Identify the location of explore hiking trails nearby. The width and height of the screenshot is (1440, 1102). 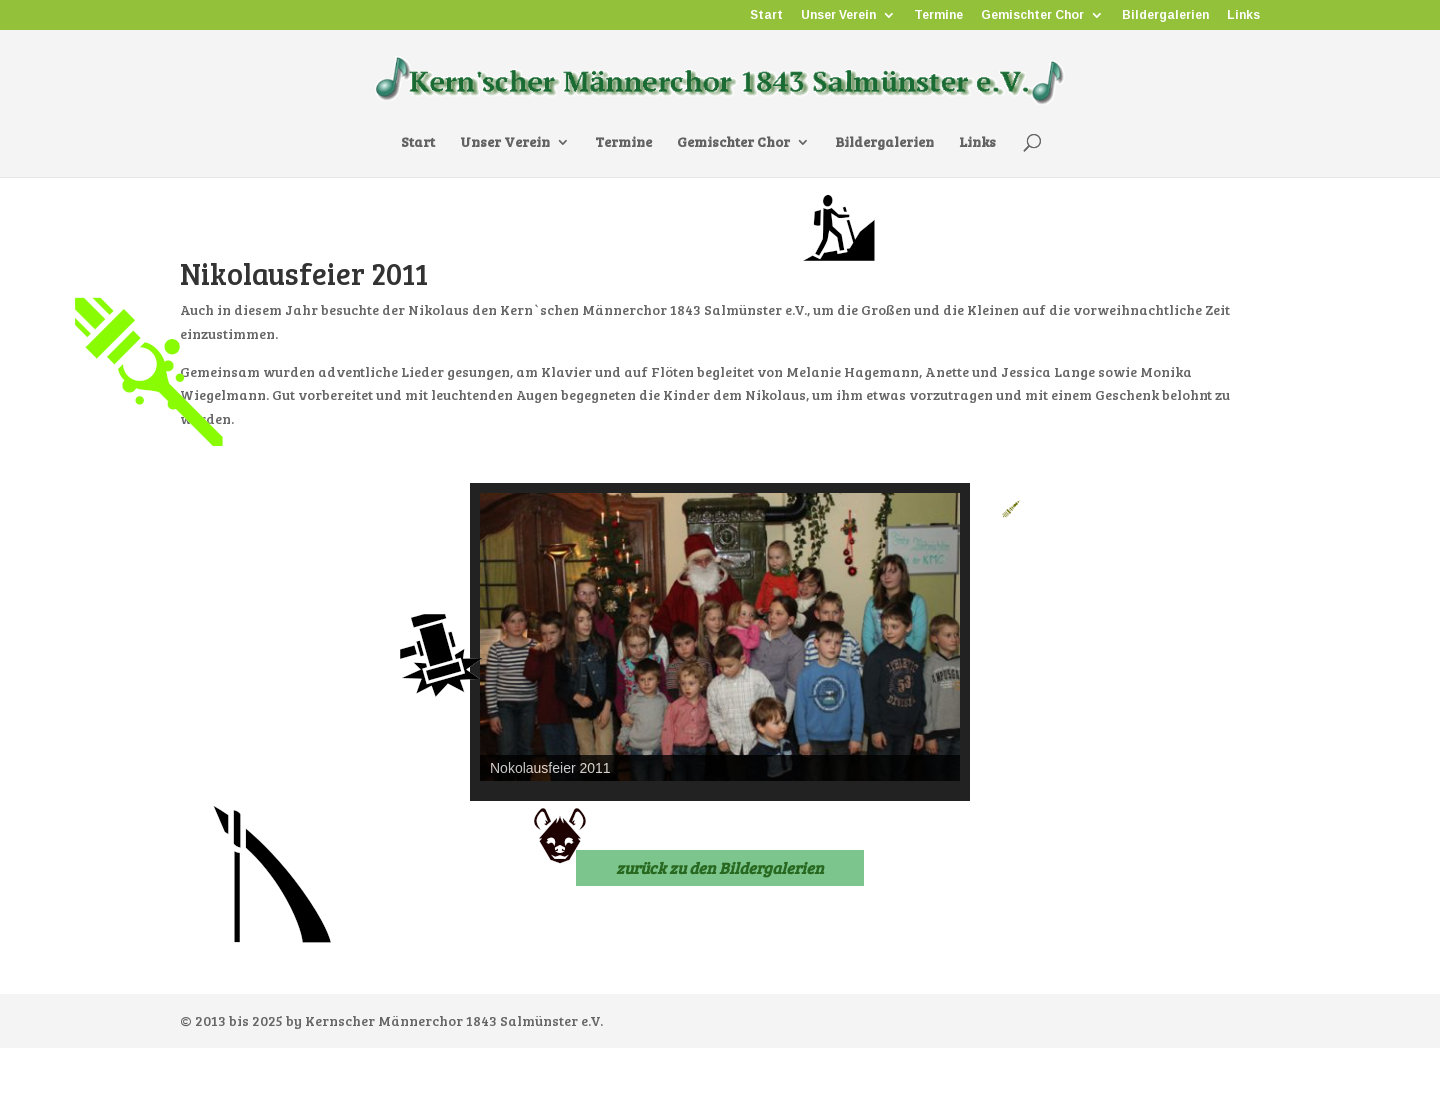
(839, 225).